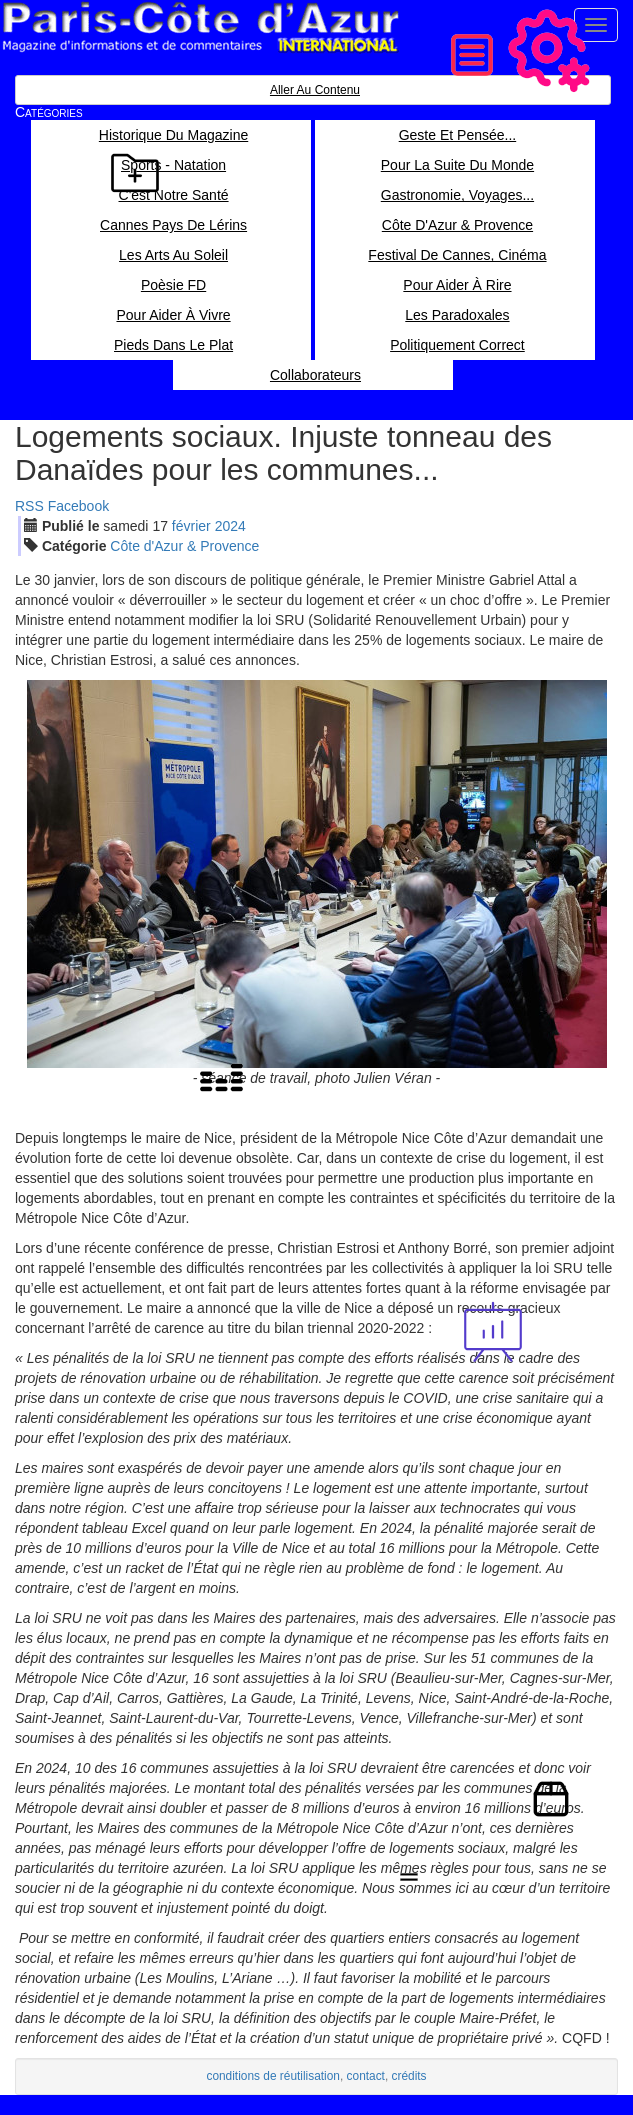 This screenshot has width=633, height=2115. What do you see at coordinates (493, 1333) in the screenshot?
I see `view presentation with chart data` at bounding box center [493, 1333].